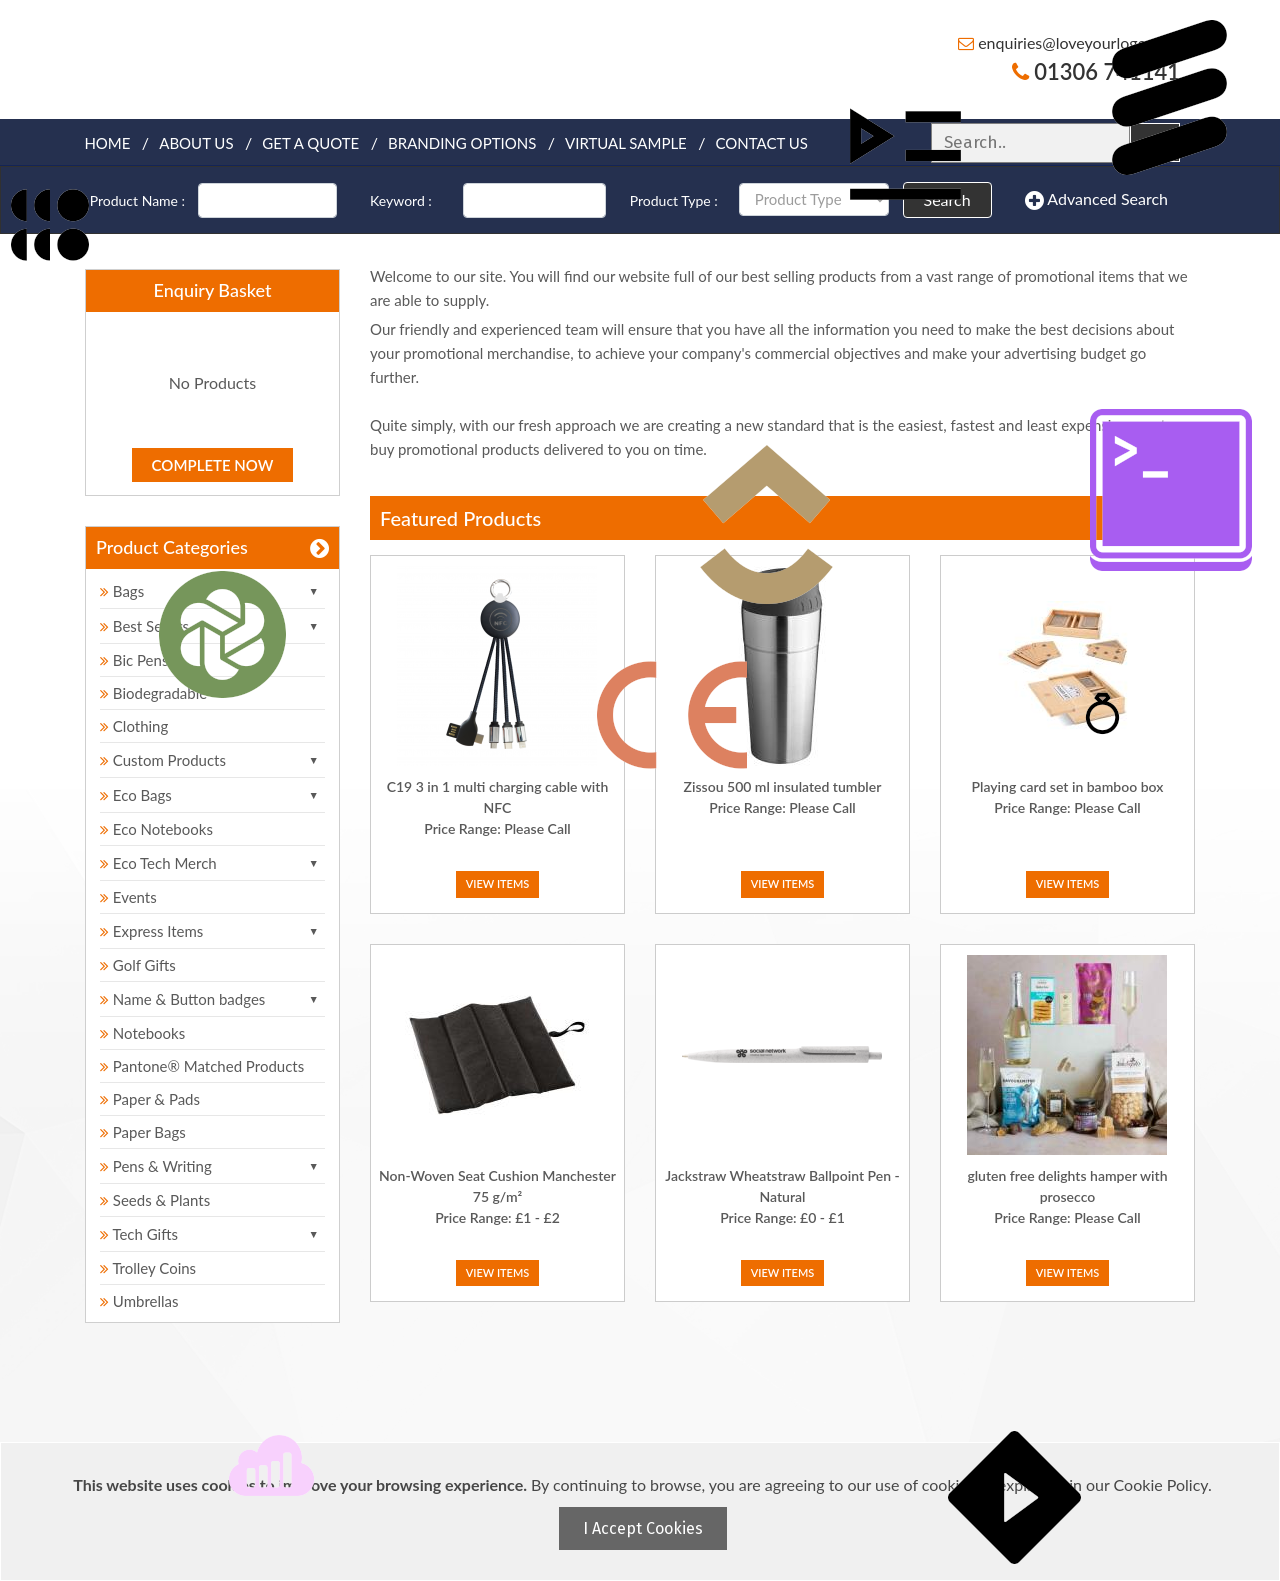 This screenshot has width=1280, height=1581. What do you see at coordinates (1014, 1497) in the screenshot?
I see `open Stremio media streaming app` at bounding box center [1014, 1497].